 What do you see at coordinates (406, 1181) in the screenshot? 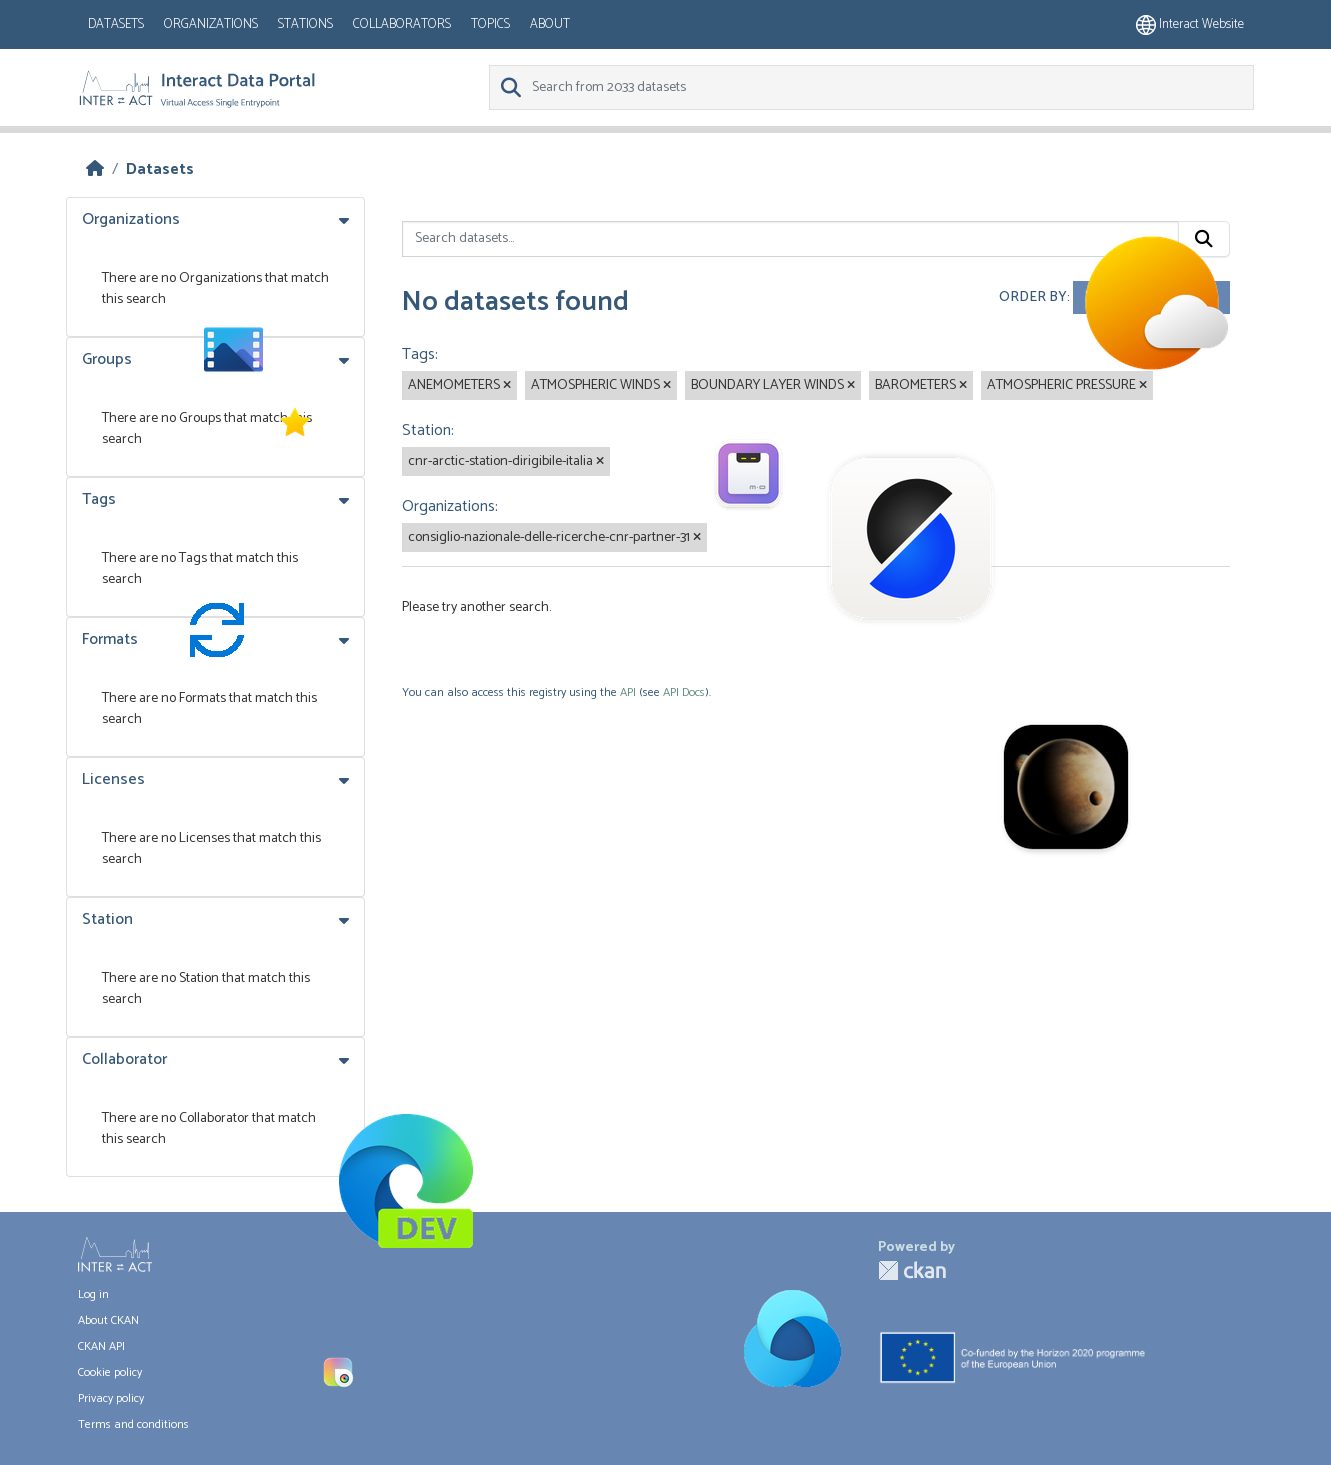
I see `open microsoft edge developer browser` at bounding box center [406, 1181].